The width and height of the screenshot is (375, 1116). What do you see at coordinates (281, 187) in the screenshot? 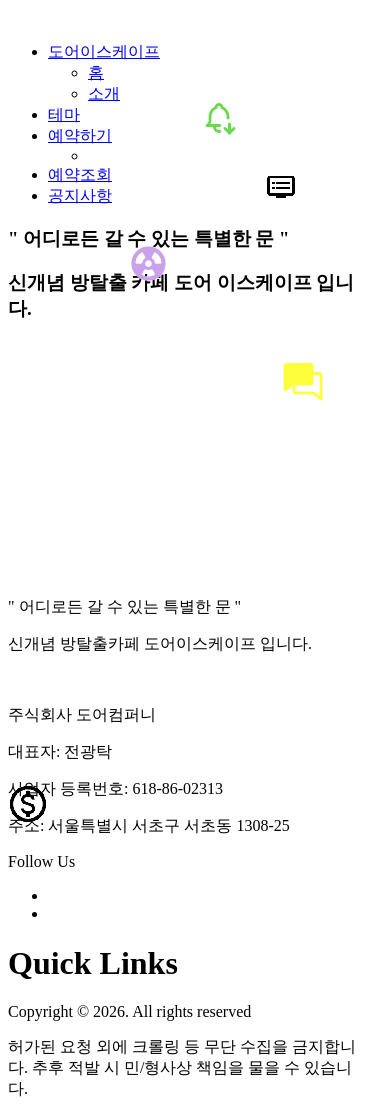
I see `access DVR or recorded content` at bounding box center [281, 187].